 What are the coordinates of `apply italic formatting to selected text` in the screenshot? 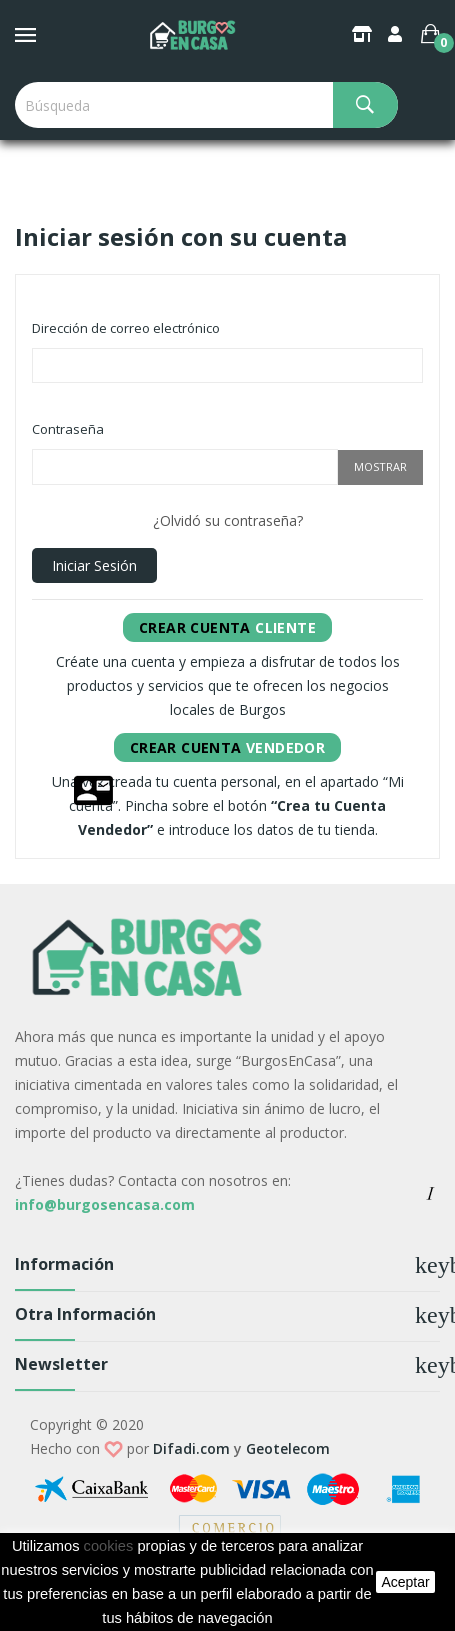 It's located at (430, 1193).